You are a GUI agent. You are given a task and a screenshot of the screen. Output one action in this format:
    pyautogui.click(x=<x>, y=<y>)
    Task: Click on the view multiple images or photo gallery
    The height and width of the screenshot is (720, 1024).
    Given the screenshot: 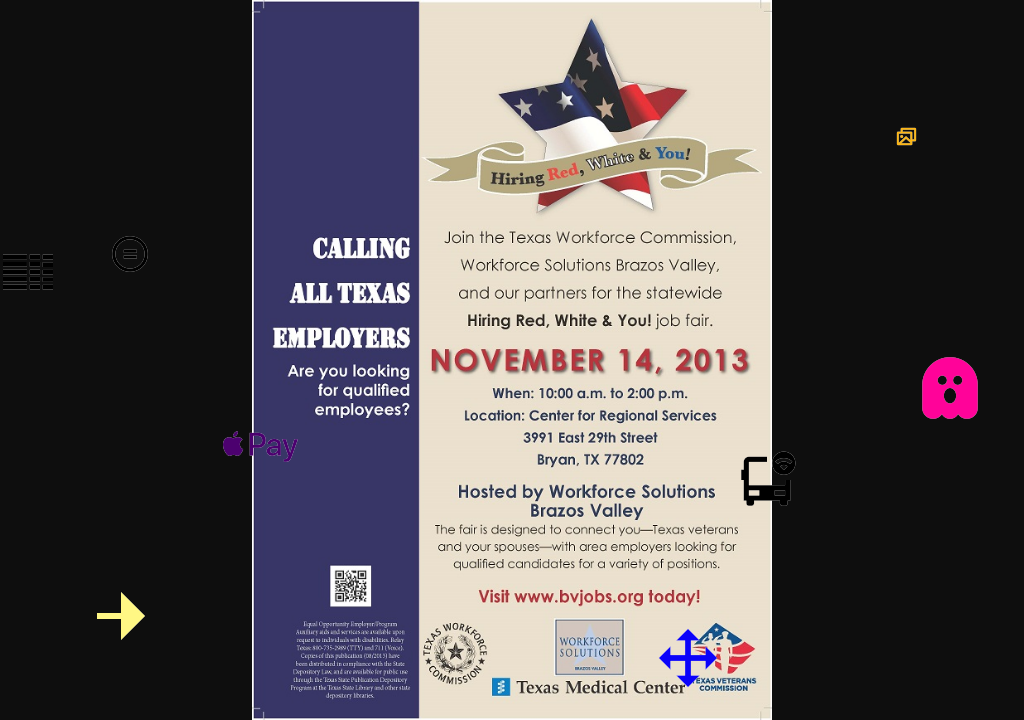 What is the action you would take?
    pyautogui.click(x=906, y=136)
    